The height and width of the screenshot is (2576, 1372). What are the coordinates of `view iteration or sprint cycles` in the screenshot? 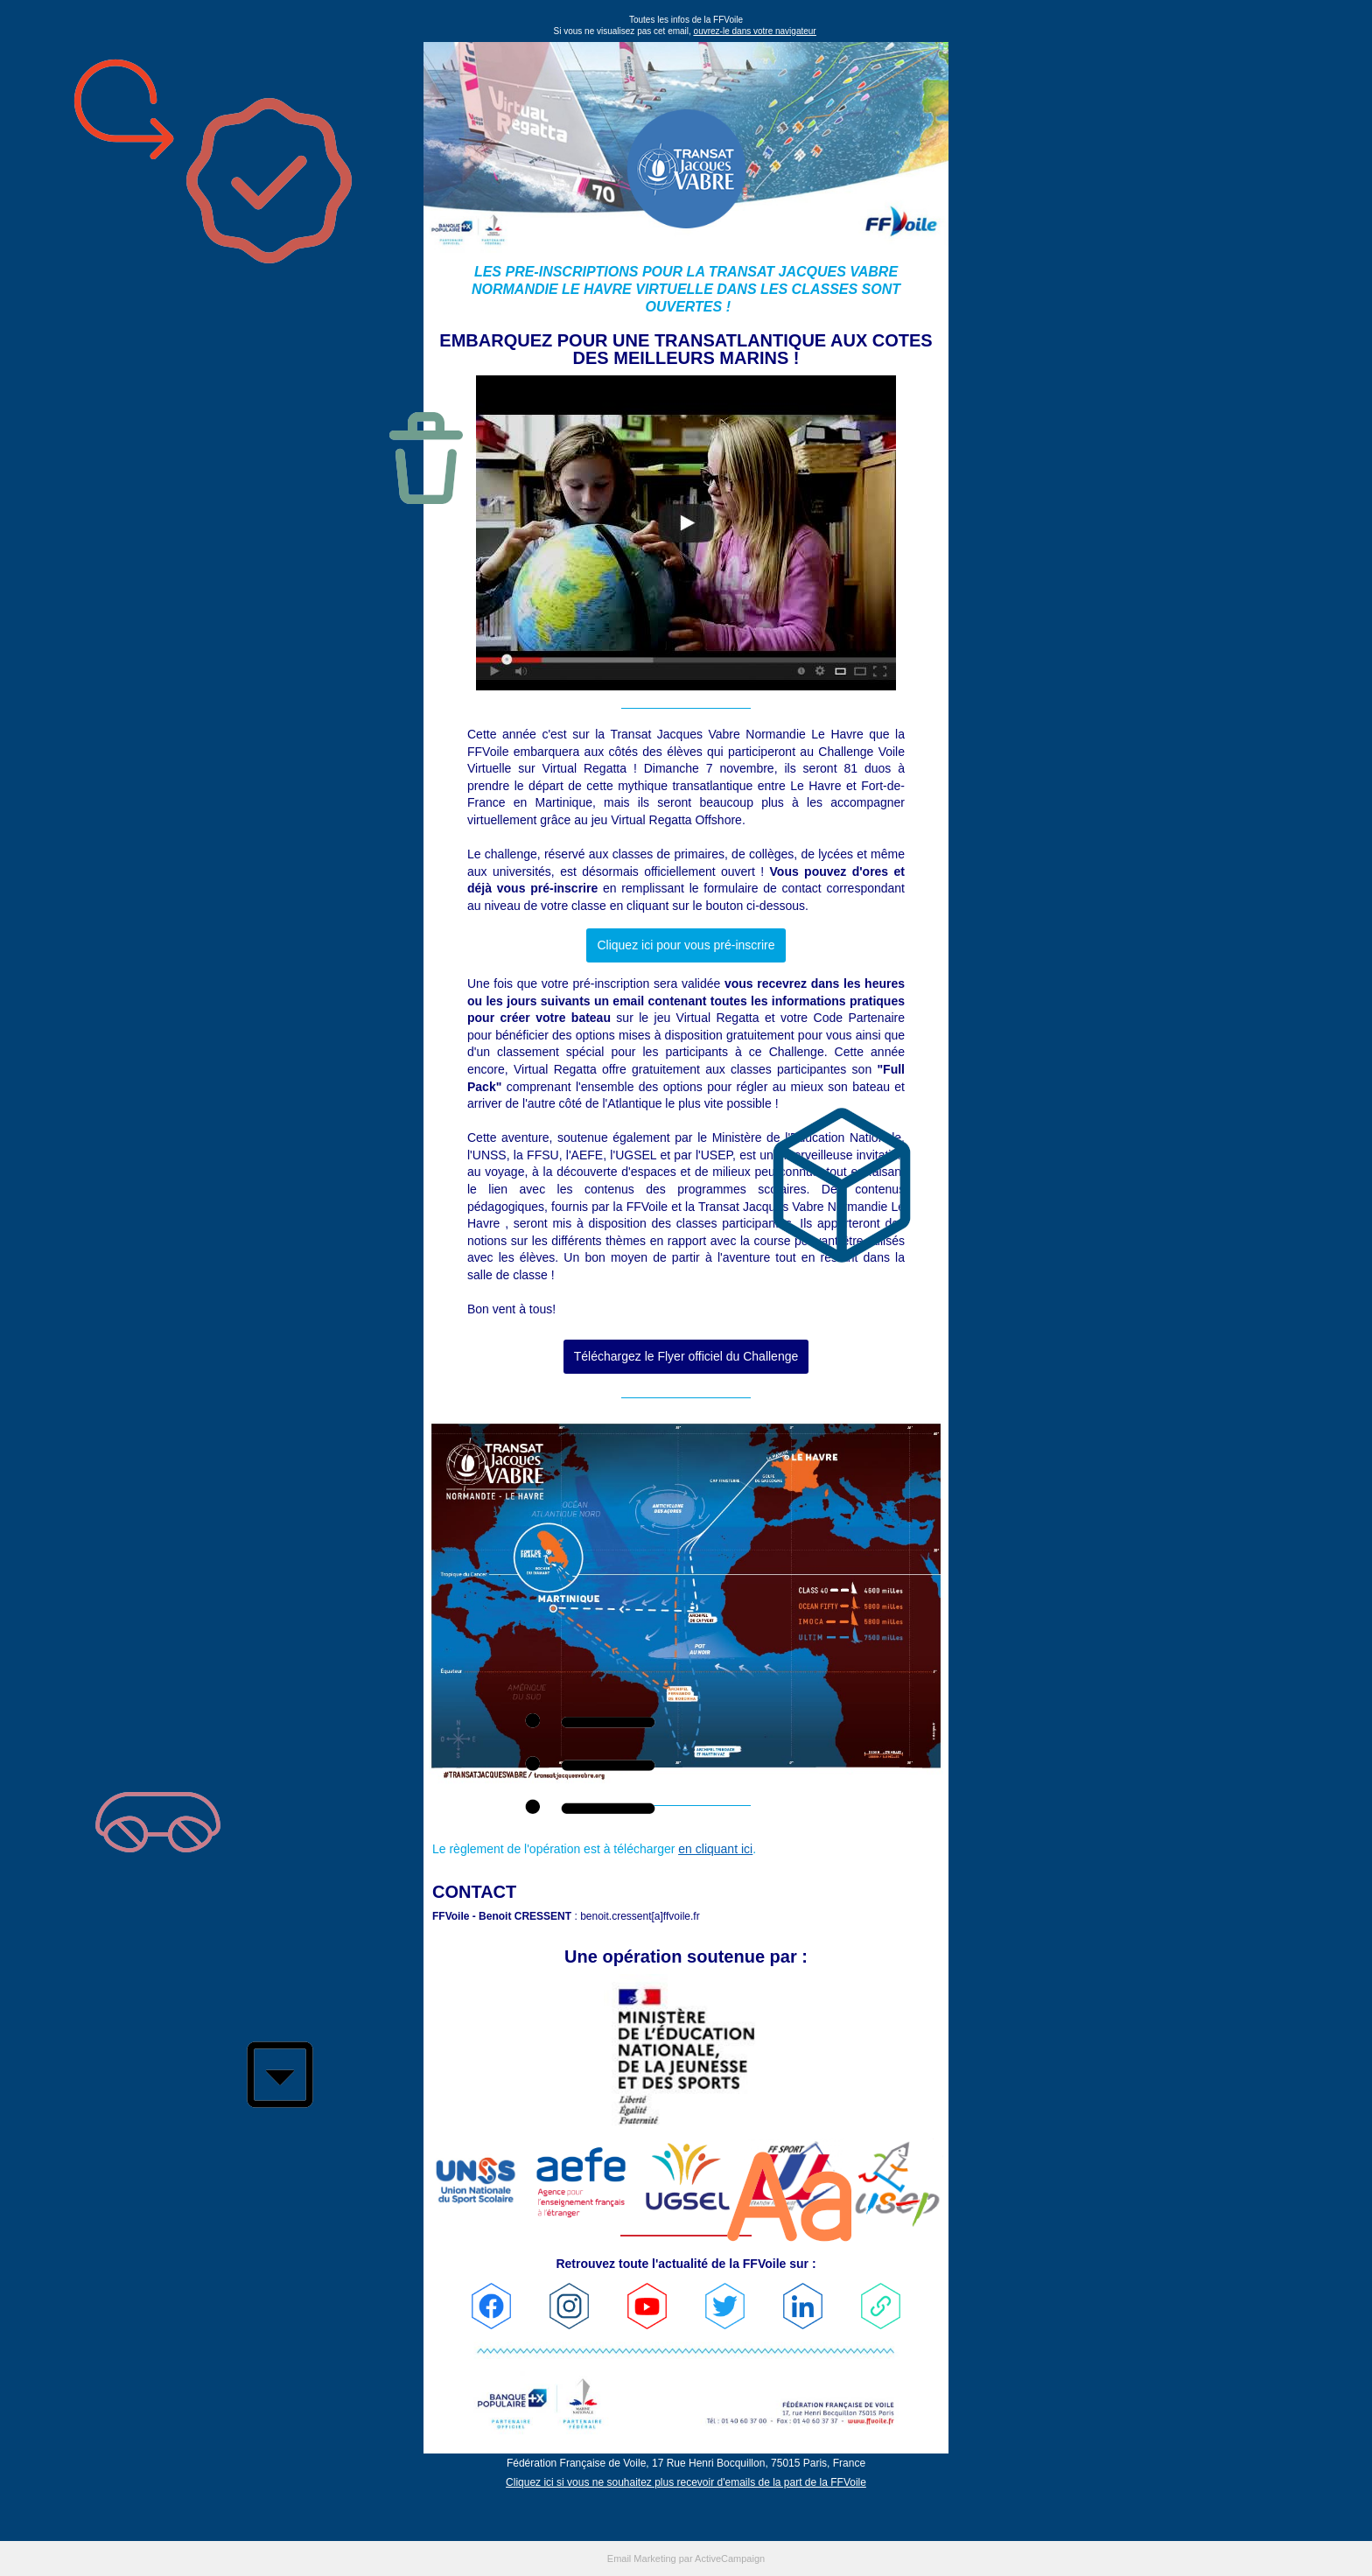 It's located at (122, 107).